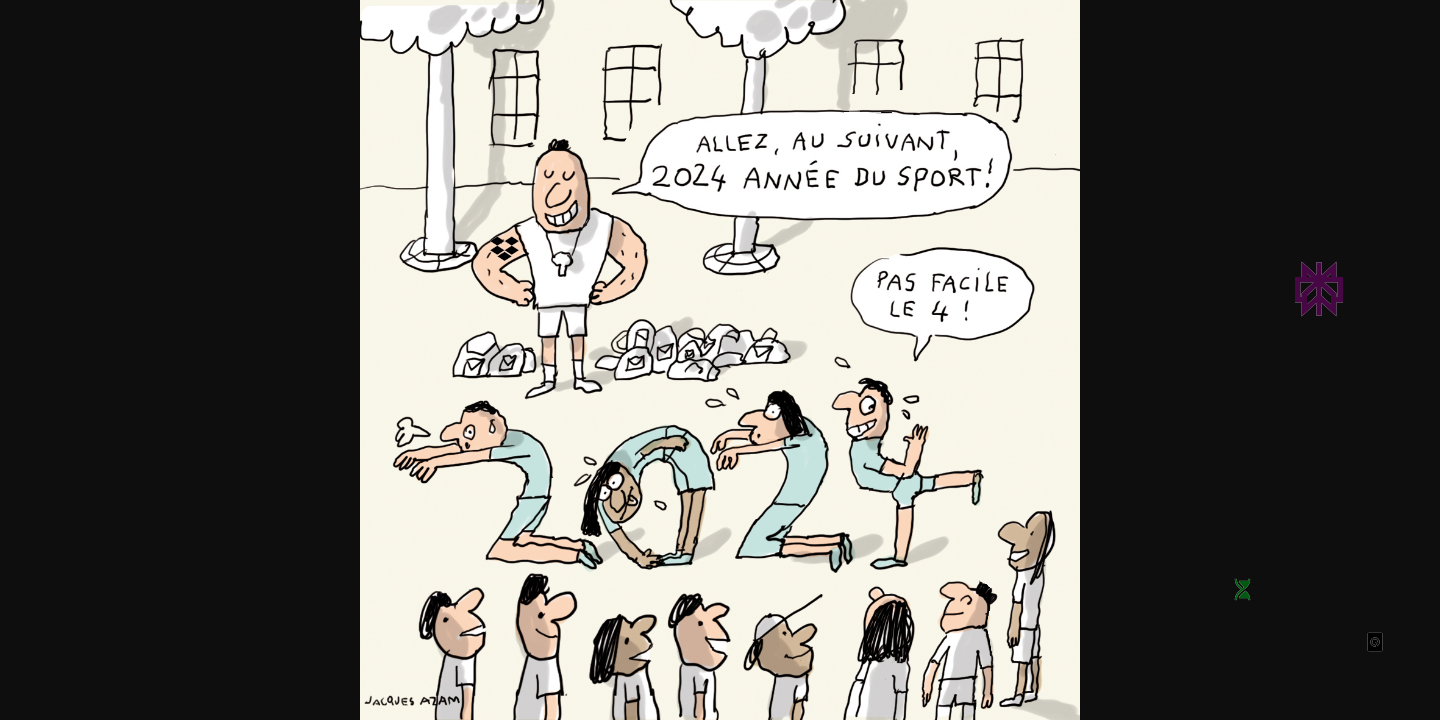 The height and width of the screenshot is (720, 1440). Describe the element at coordinates (1242, 589) in the screenshot. I see `access genetic or DNA-related information` at that location.